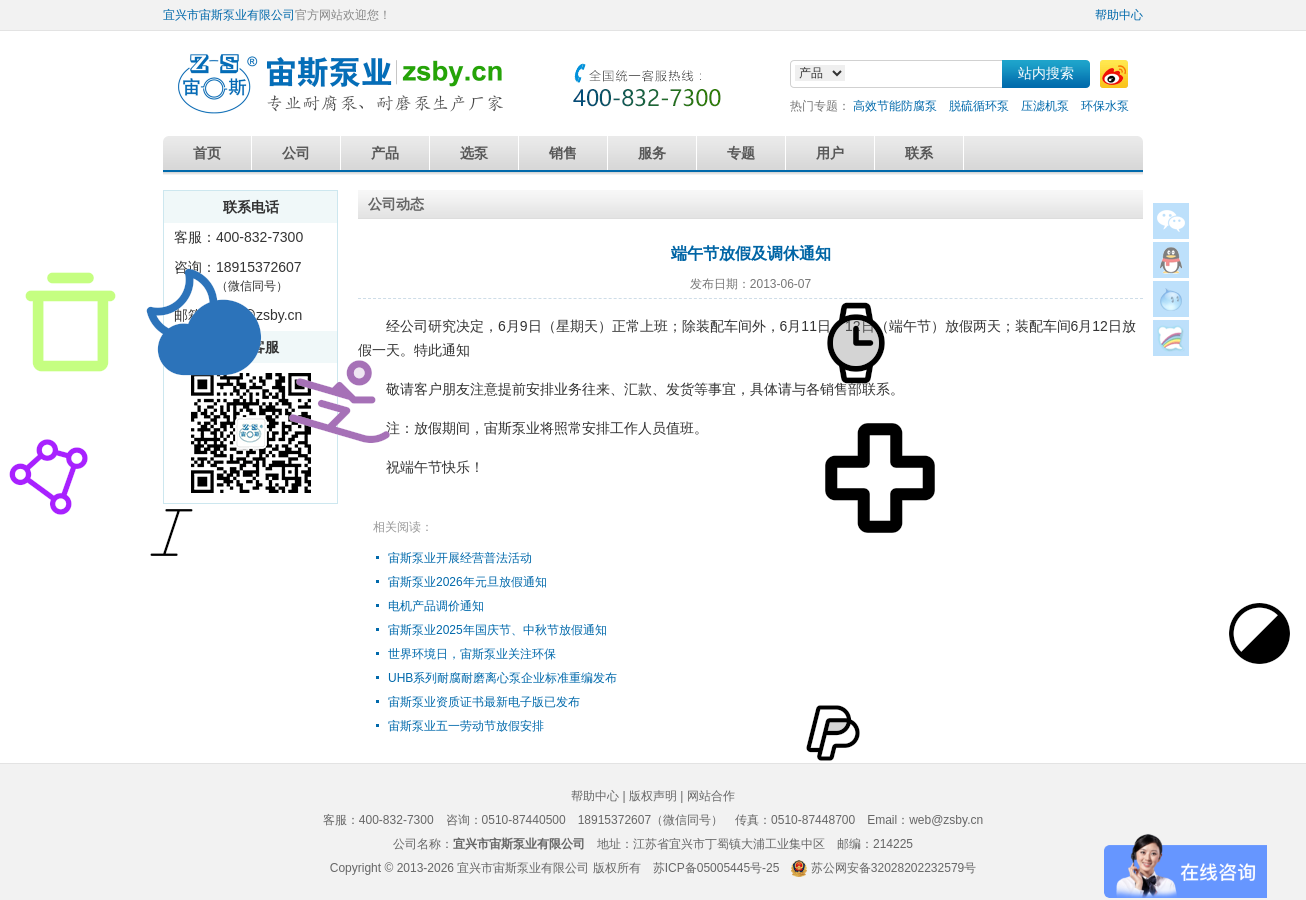 This screenshot has width=1306, height=900. What do you see at coordinates (339, 403) in the screenshot?
I see `access skiing or winter sports activities` at bounding box center [339, 403].